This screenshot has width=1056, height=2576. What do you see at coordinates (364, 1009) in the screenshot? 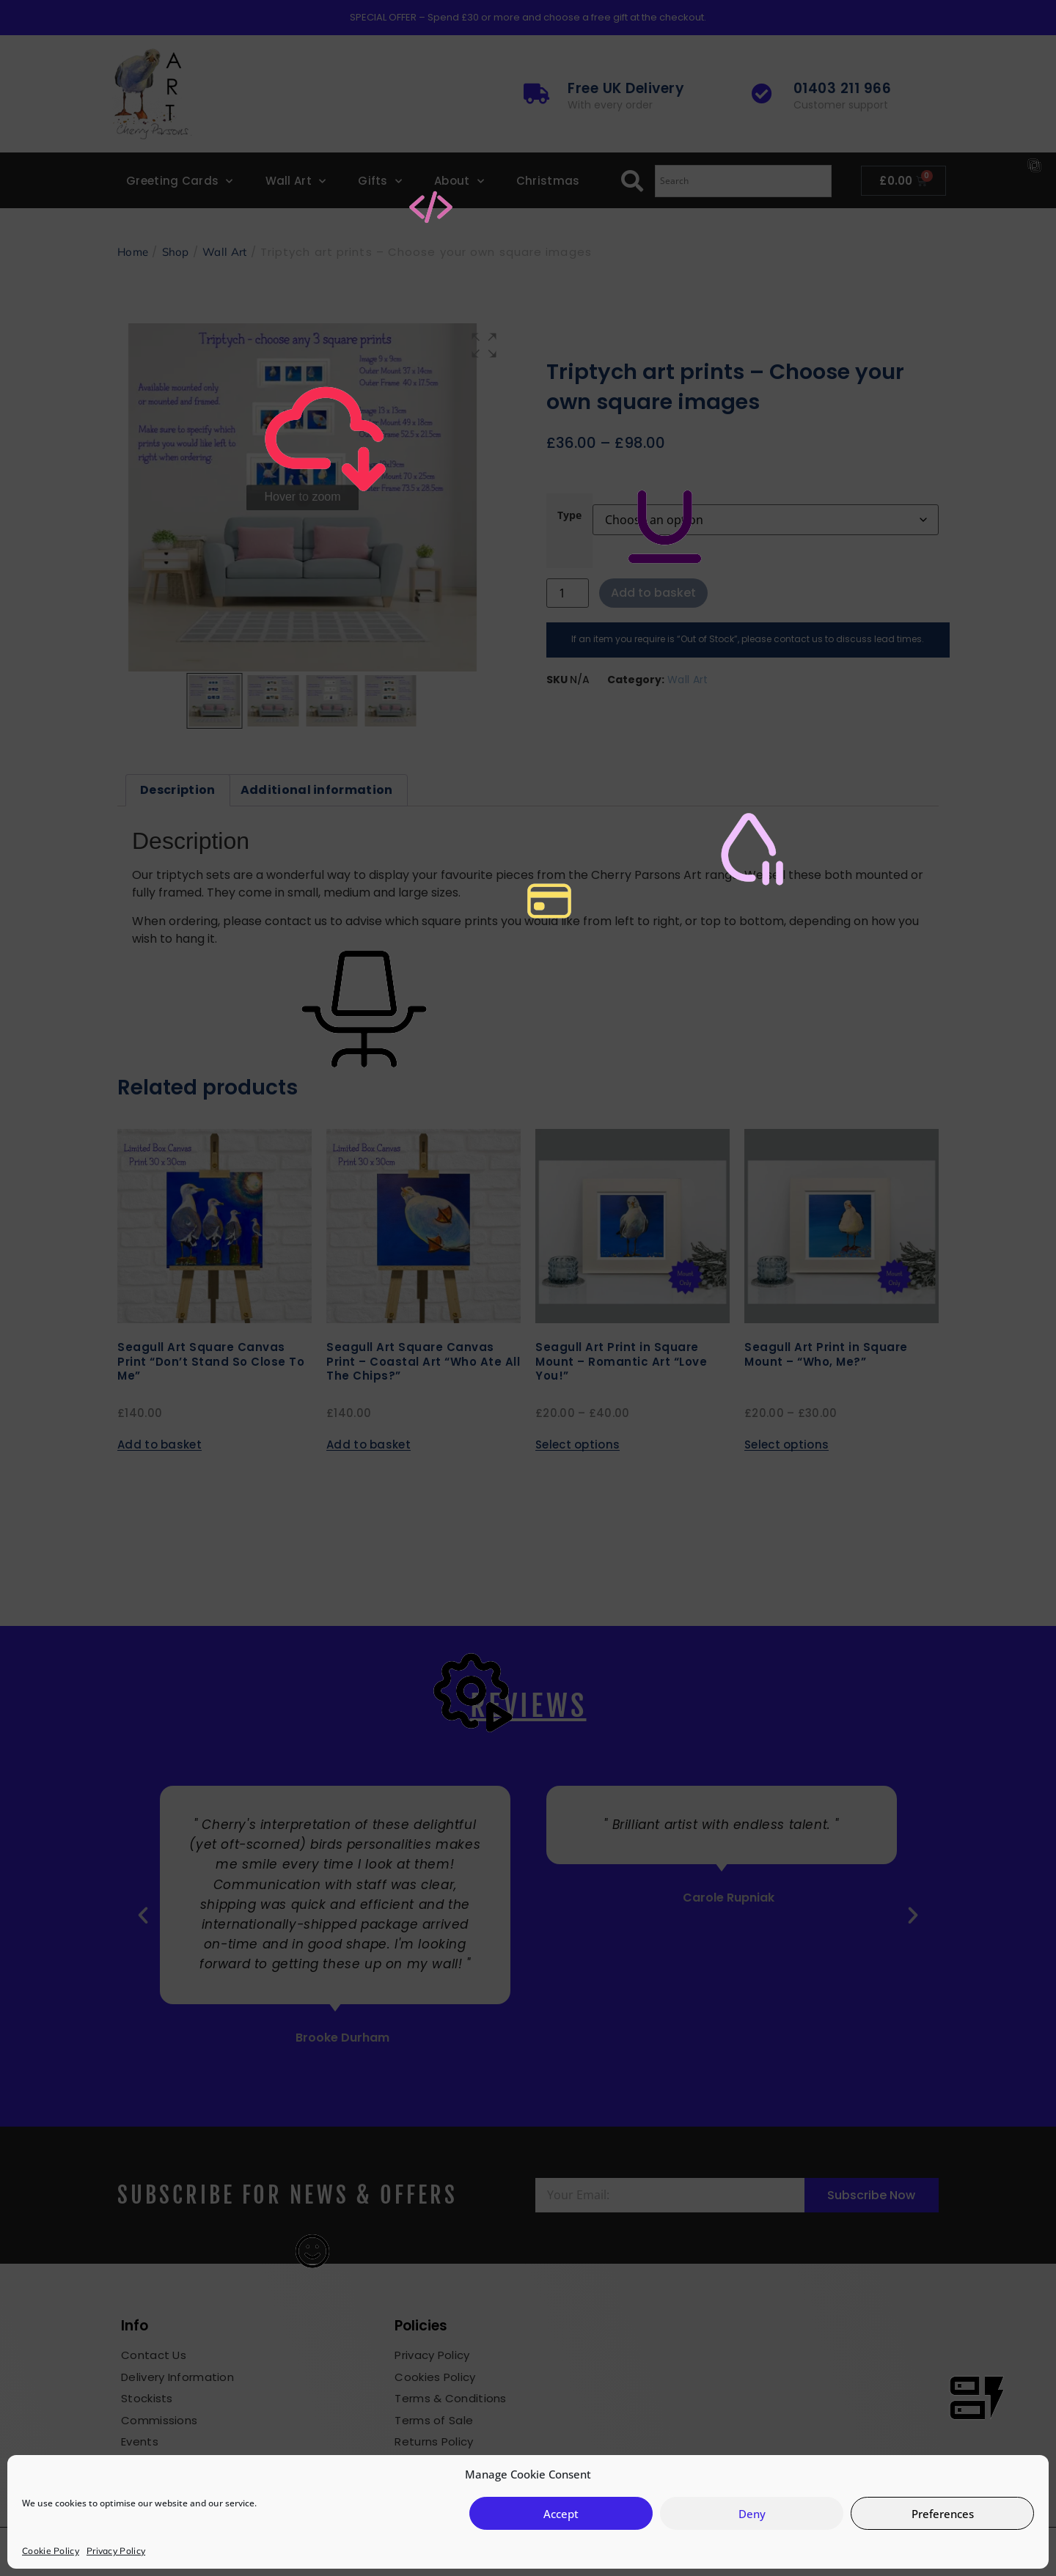
I see `access workspace or office settings` at bounding box center [364, 1009].